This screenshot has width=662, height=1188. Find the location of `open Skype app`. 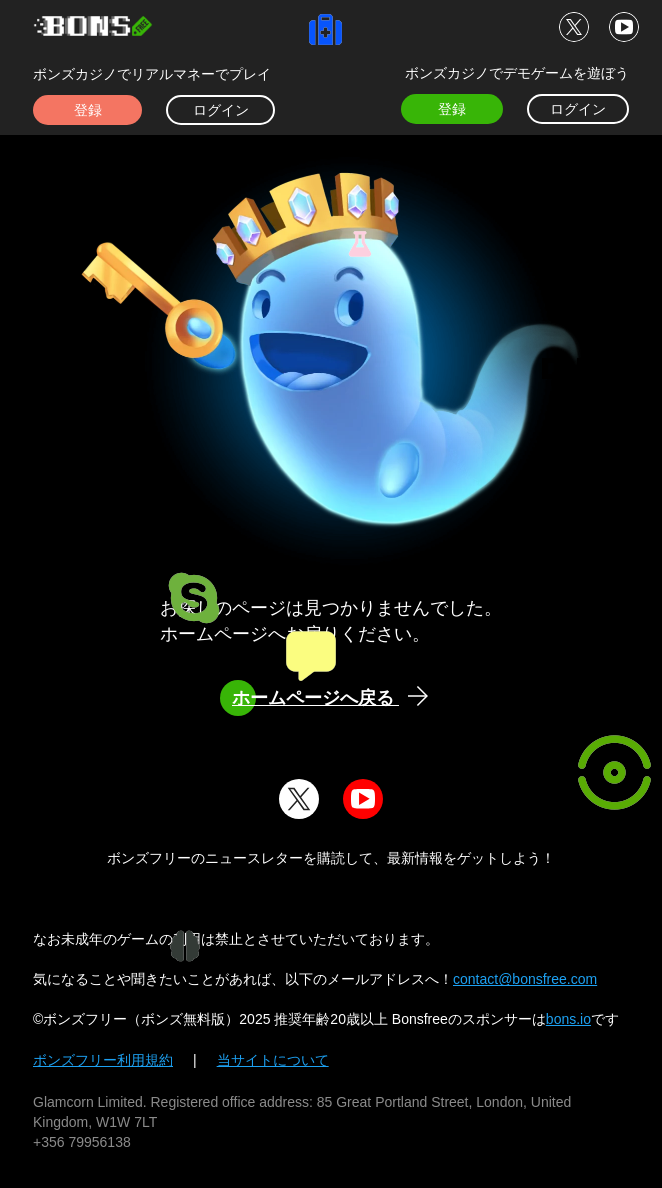

open Skype app is located at coordinates (194, 598).